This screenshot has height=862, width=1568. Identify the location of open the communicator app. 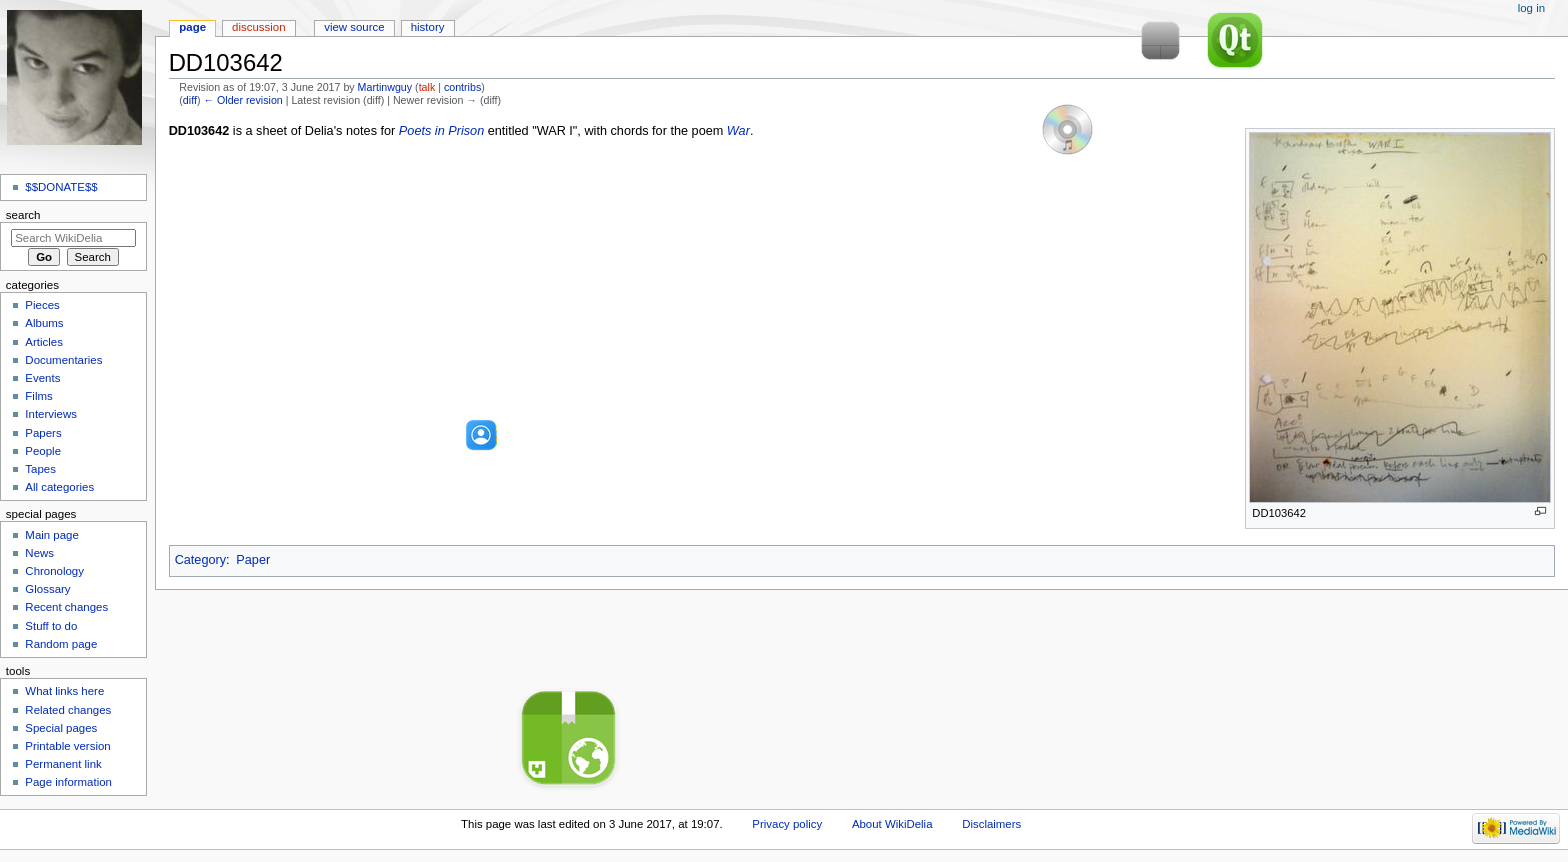
(481, 435).